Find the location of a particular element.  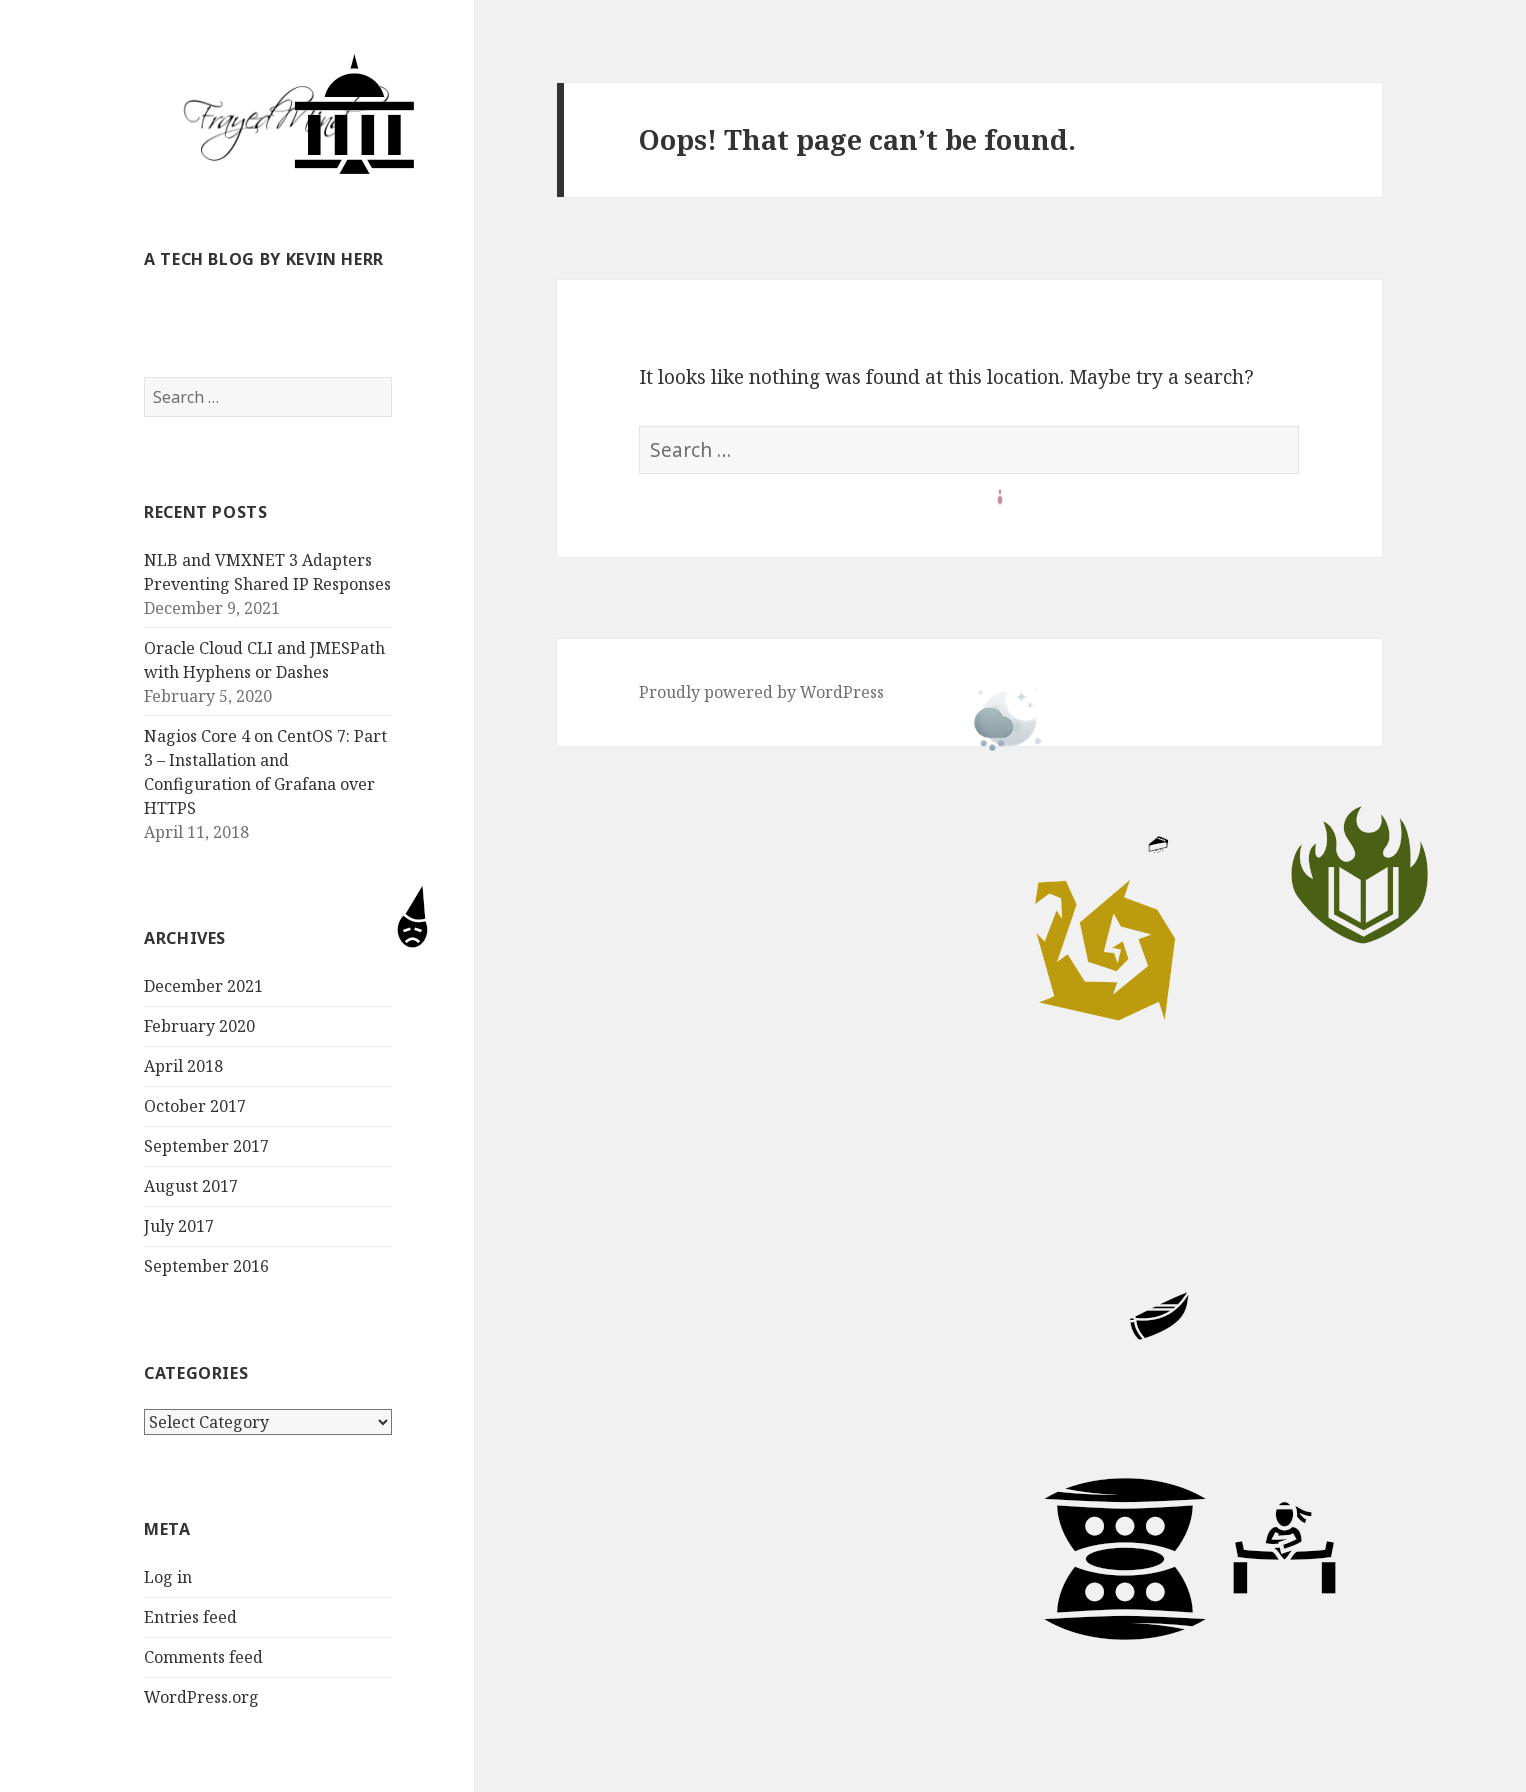

access bowling game or activity is located at coordinates (1000, 497).